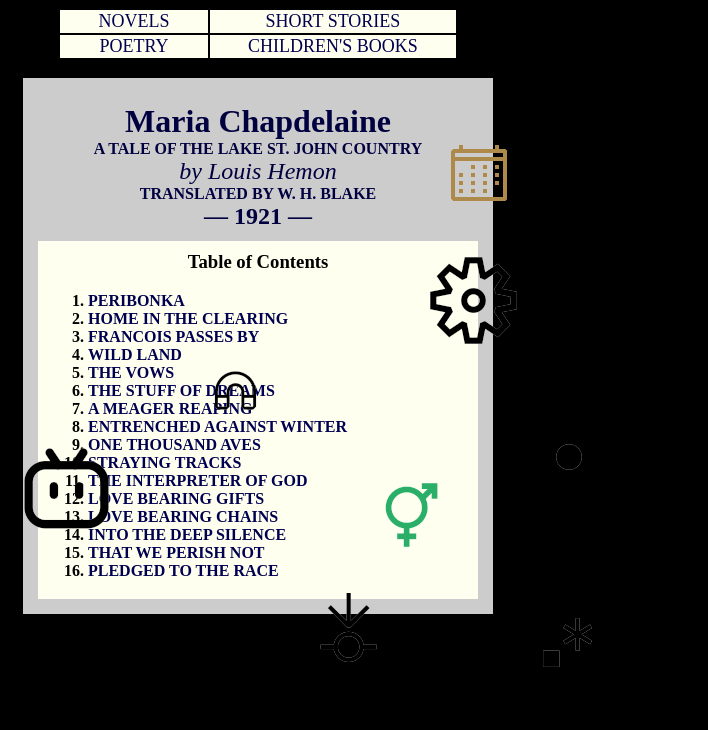  Describe the element at coordinates (346, 627) in the screenshot. I see `pull changes from a remote repository` at that location.